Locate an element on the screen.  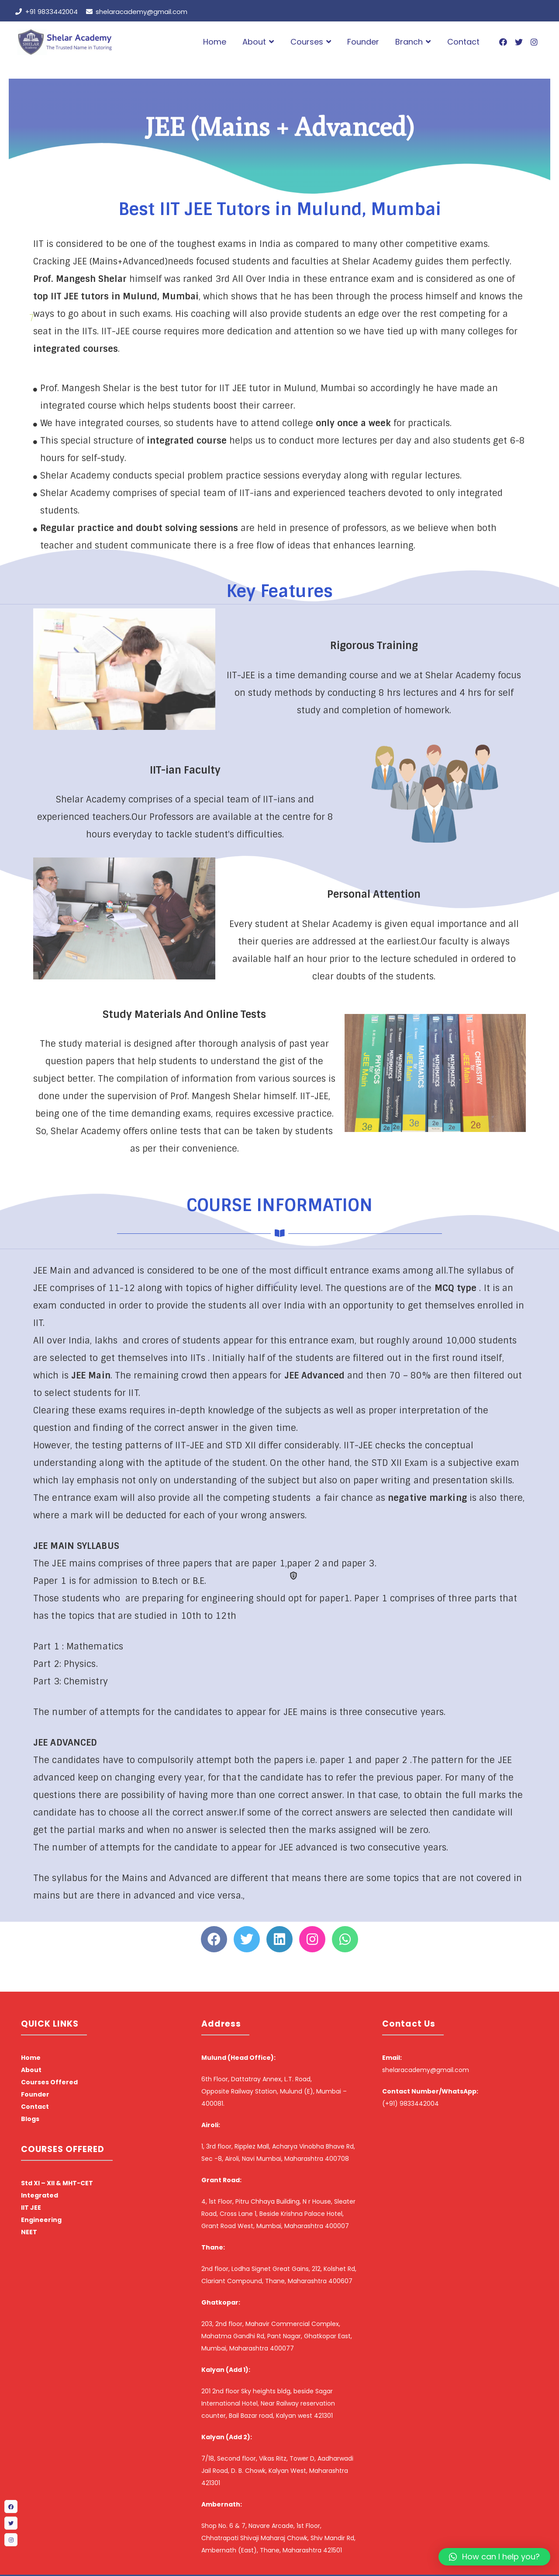
indicates the number seven in a list or sequence is located at coordinates (31, 318).